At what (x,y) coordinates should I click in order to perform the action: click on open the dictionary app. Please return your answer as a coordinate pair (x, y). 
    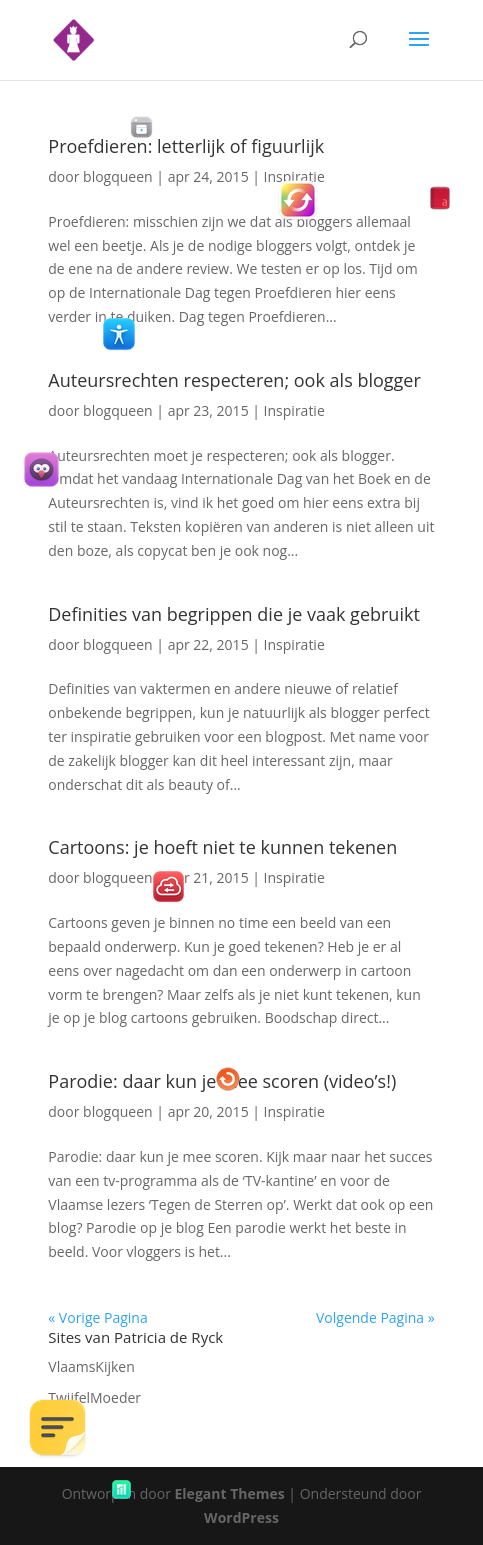
    Looking at the image, I should click on (440, 198).